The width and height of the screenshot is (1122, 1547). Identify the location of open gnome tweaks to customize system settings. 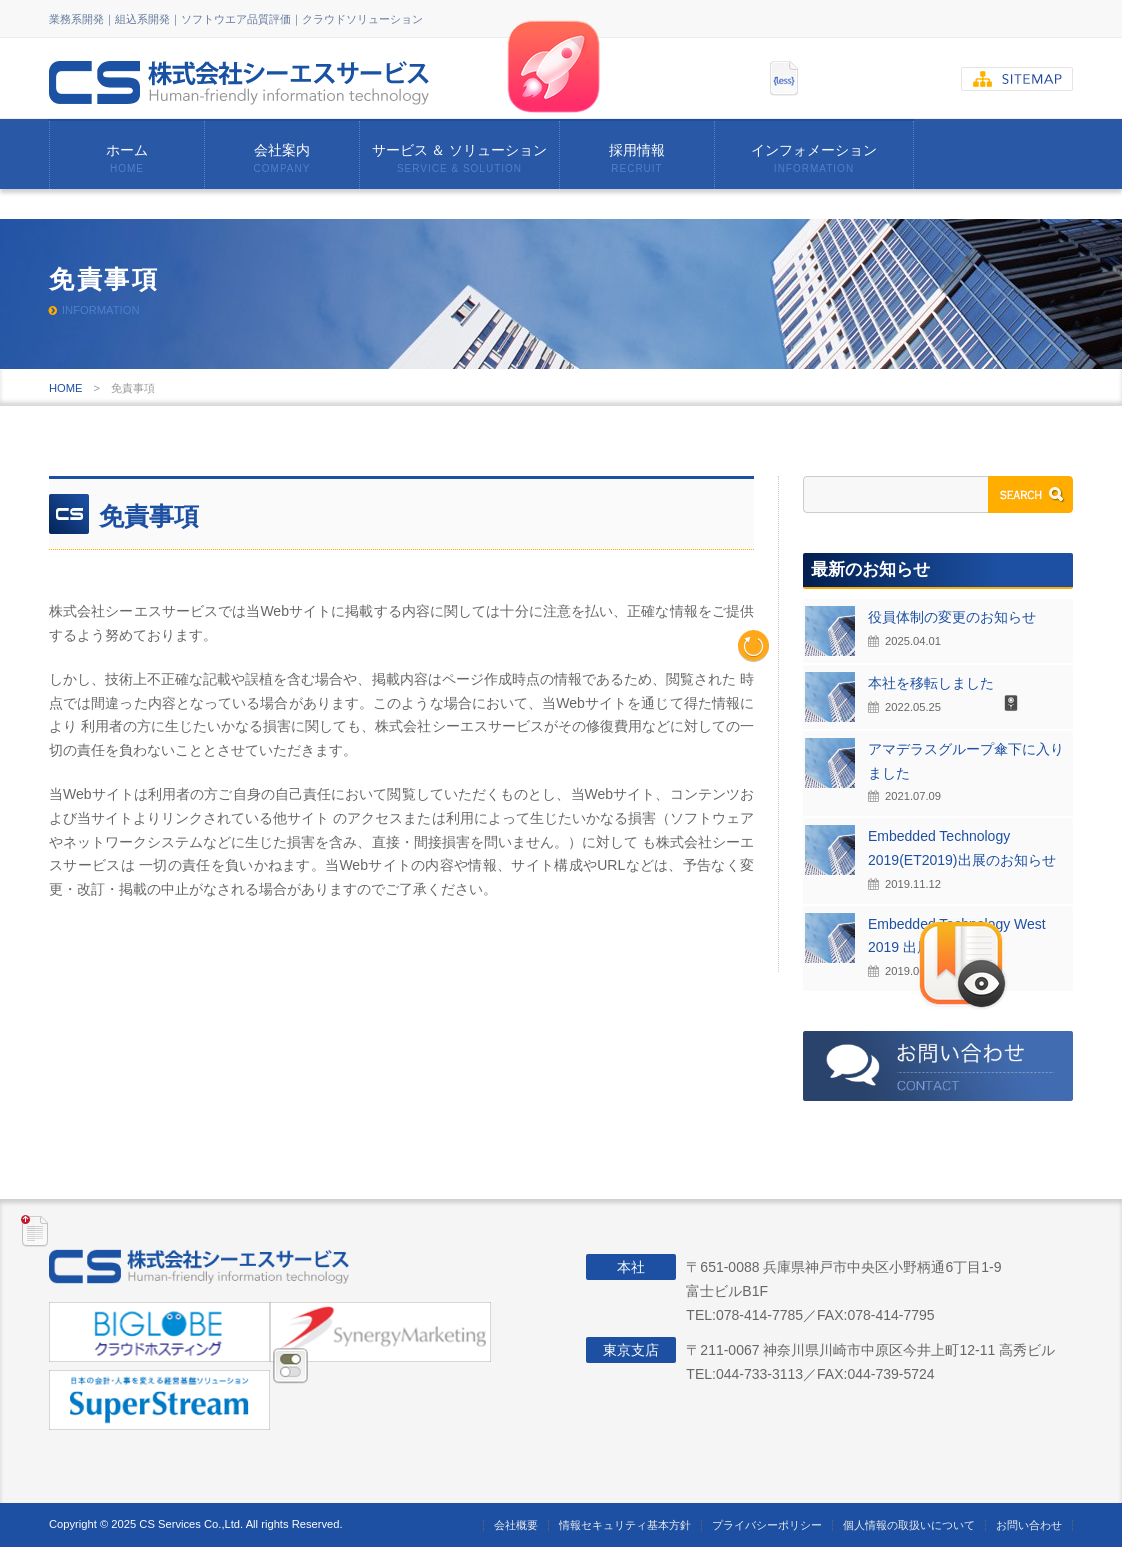
(290, 1365).